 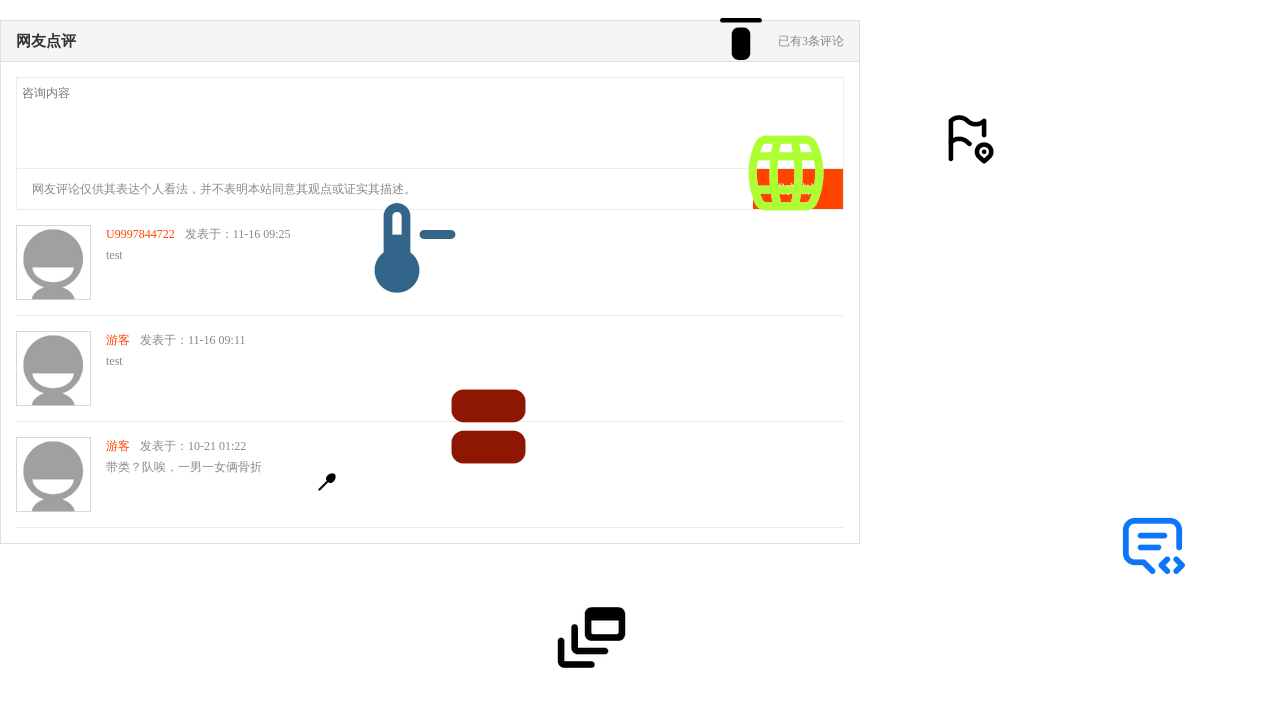 I want to click on align selected element to top, so click(x=741, y=39).